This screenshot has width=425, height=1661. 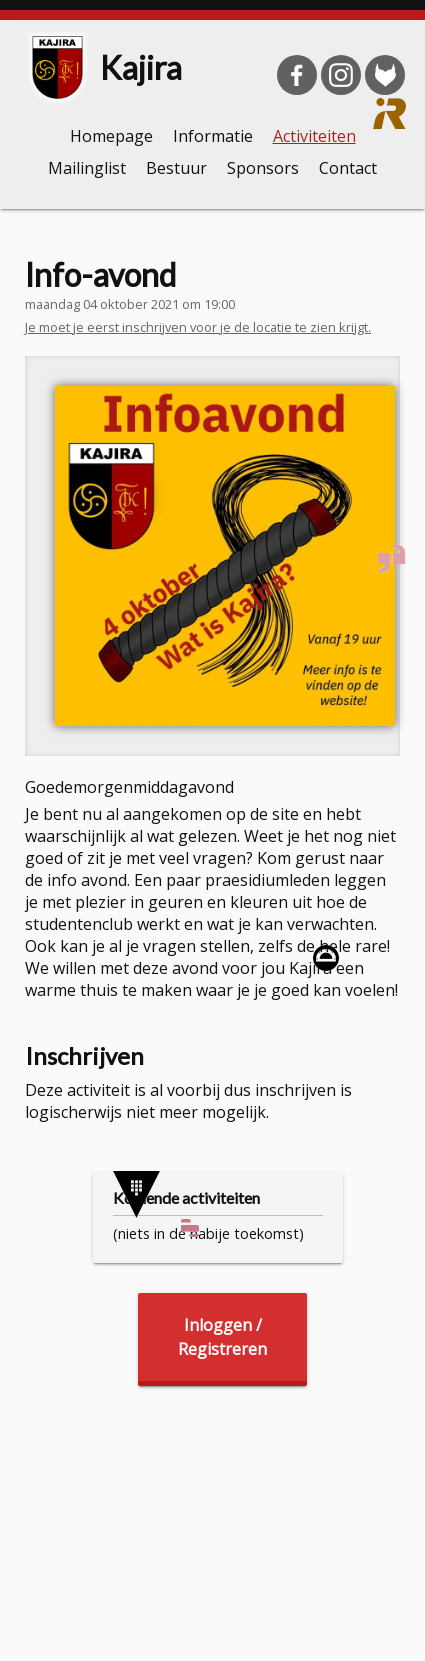 What do you see at coordinates (190, 1228) in the screenshot?
I see `retool app or service logo` at bounding box center [190, 1228].